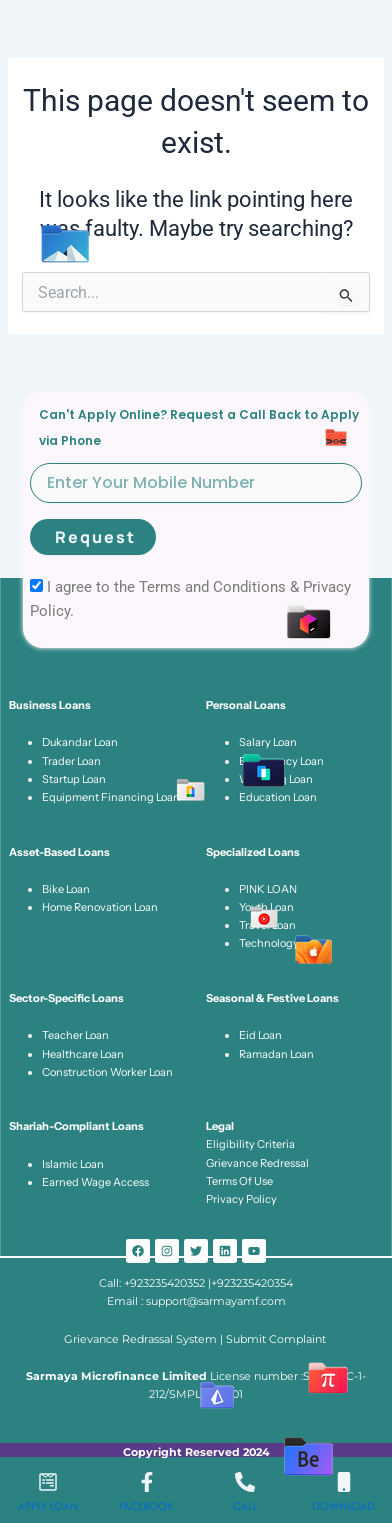  What do you see at coordinates (263, 771) in the screenshot?
I see `open wondershare mobiletrans files folder` at bounding box center [263, 771].